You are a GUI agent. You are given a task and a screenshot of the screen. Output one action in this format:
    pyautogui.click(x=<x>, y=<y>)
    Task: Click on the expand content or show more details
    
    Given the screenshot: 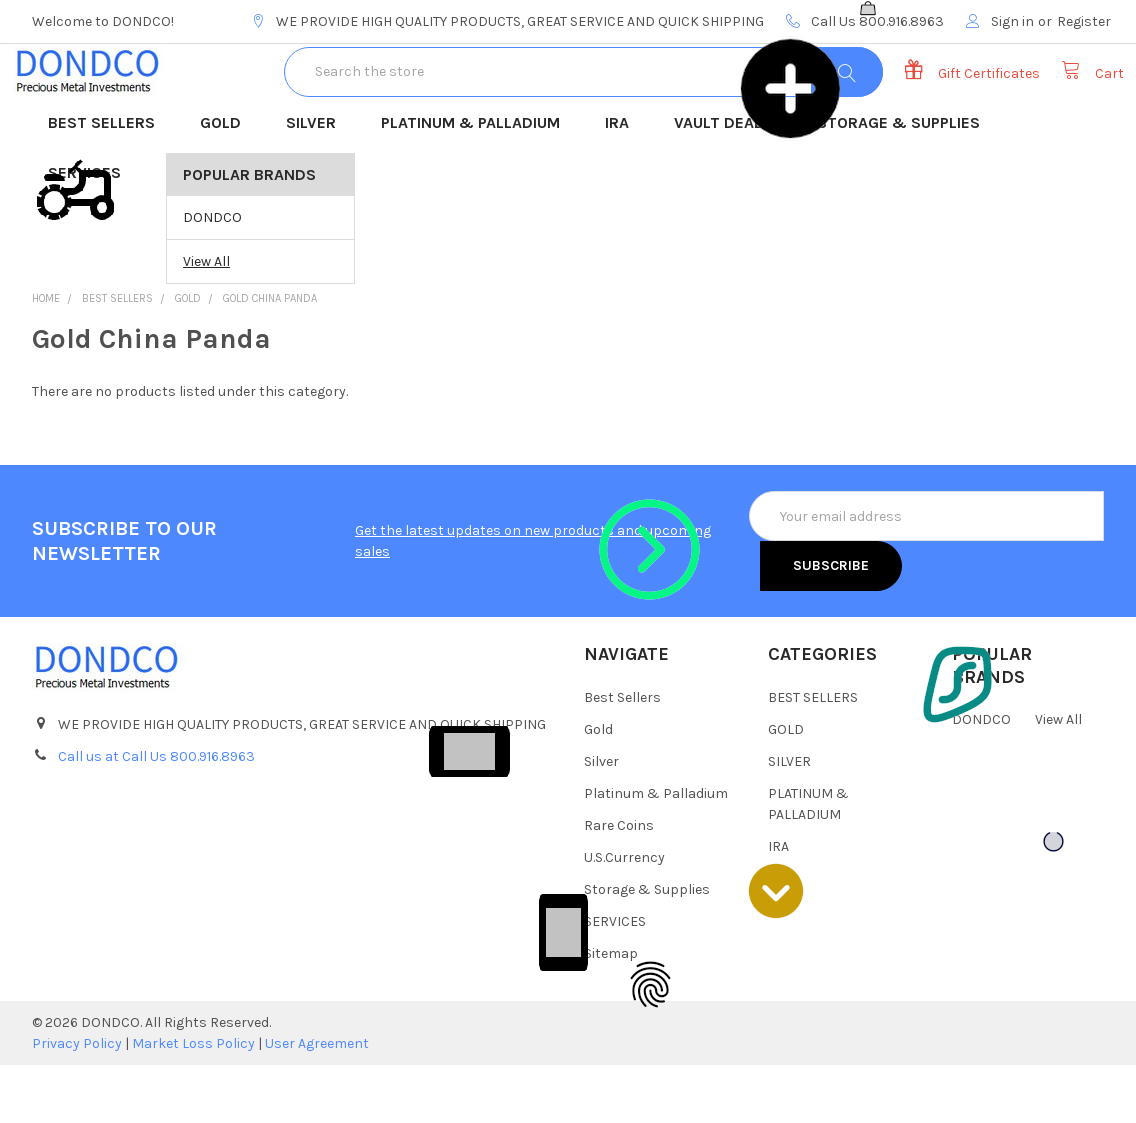 What is the action you would take?
    pyautogui.click(x=776, y=891)
    